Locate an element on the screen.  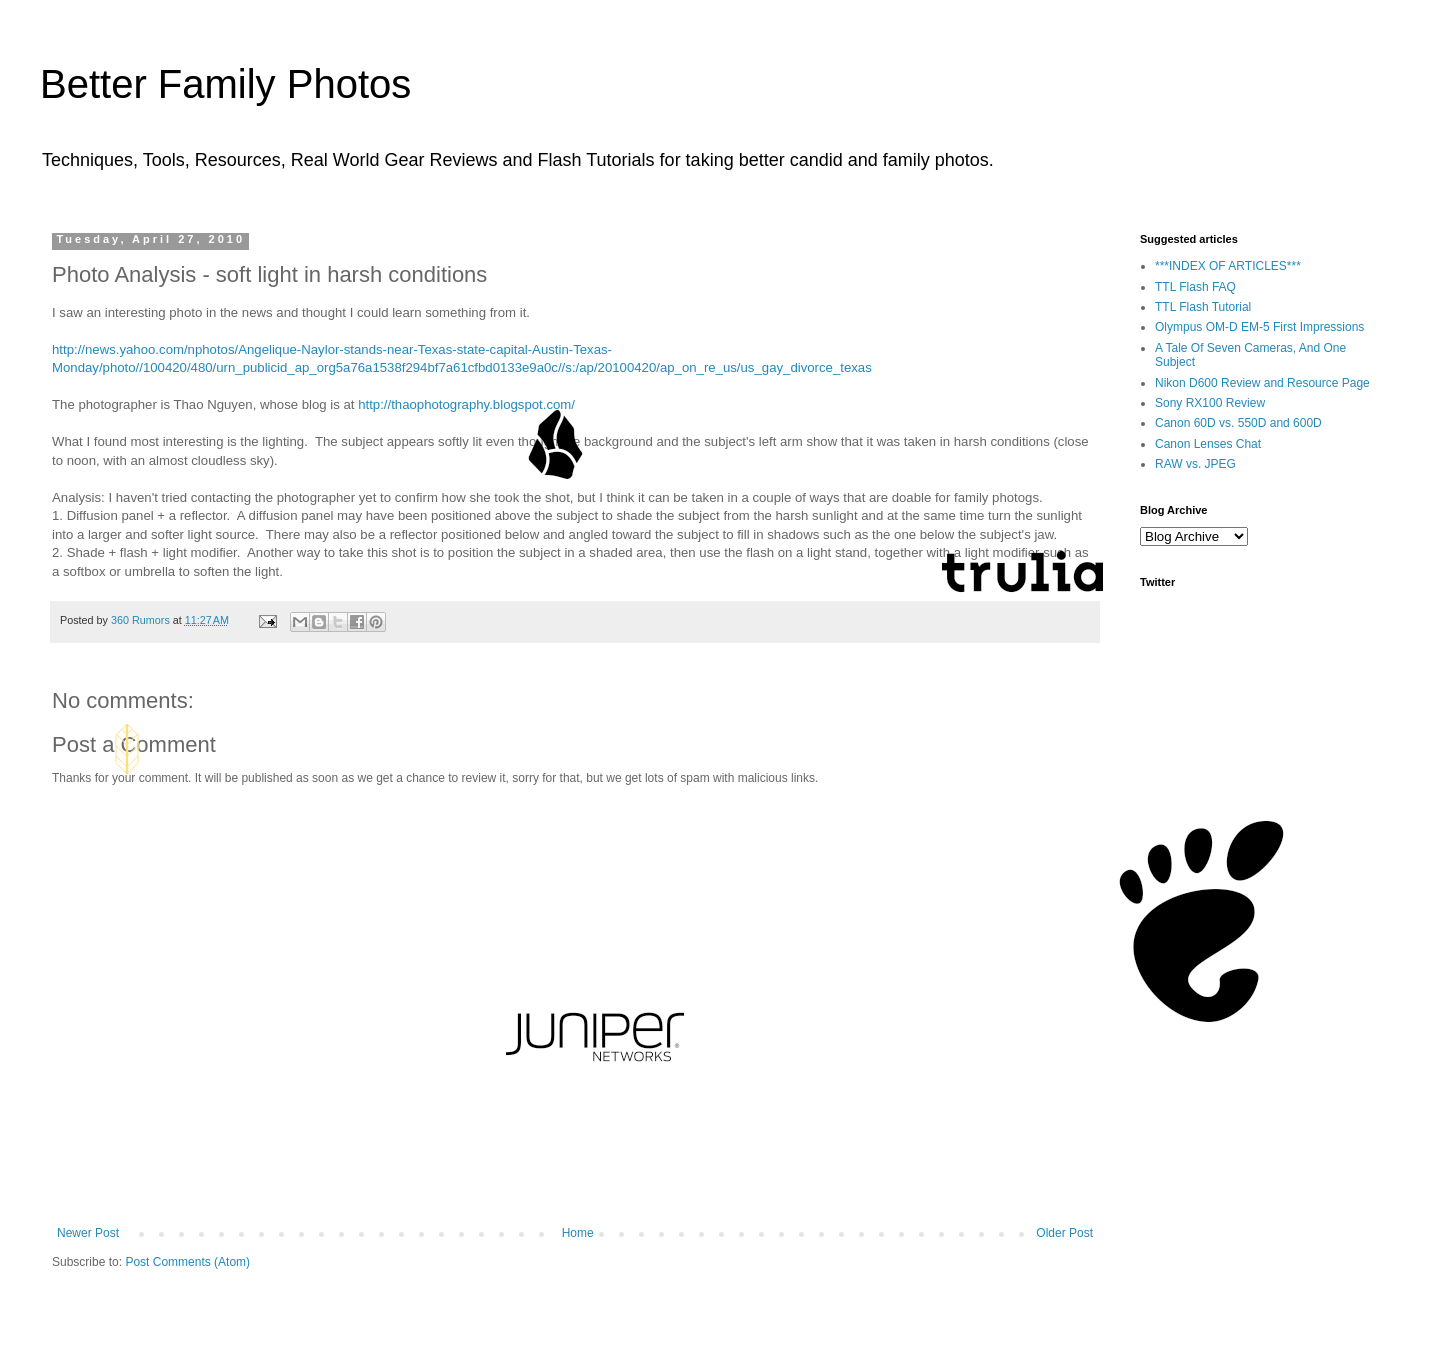
open the Trulia real estate app is located at coordinates (1022, 571).